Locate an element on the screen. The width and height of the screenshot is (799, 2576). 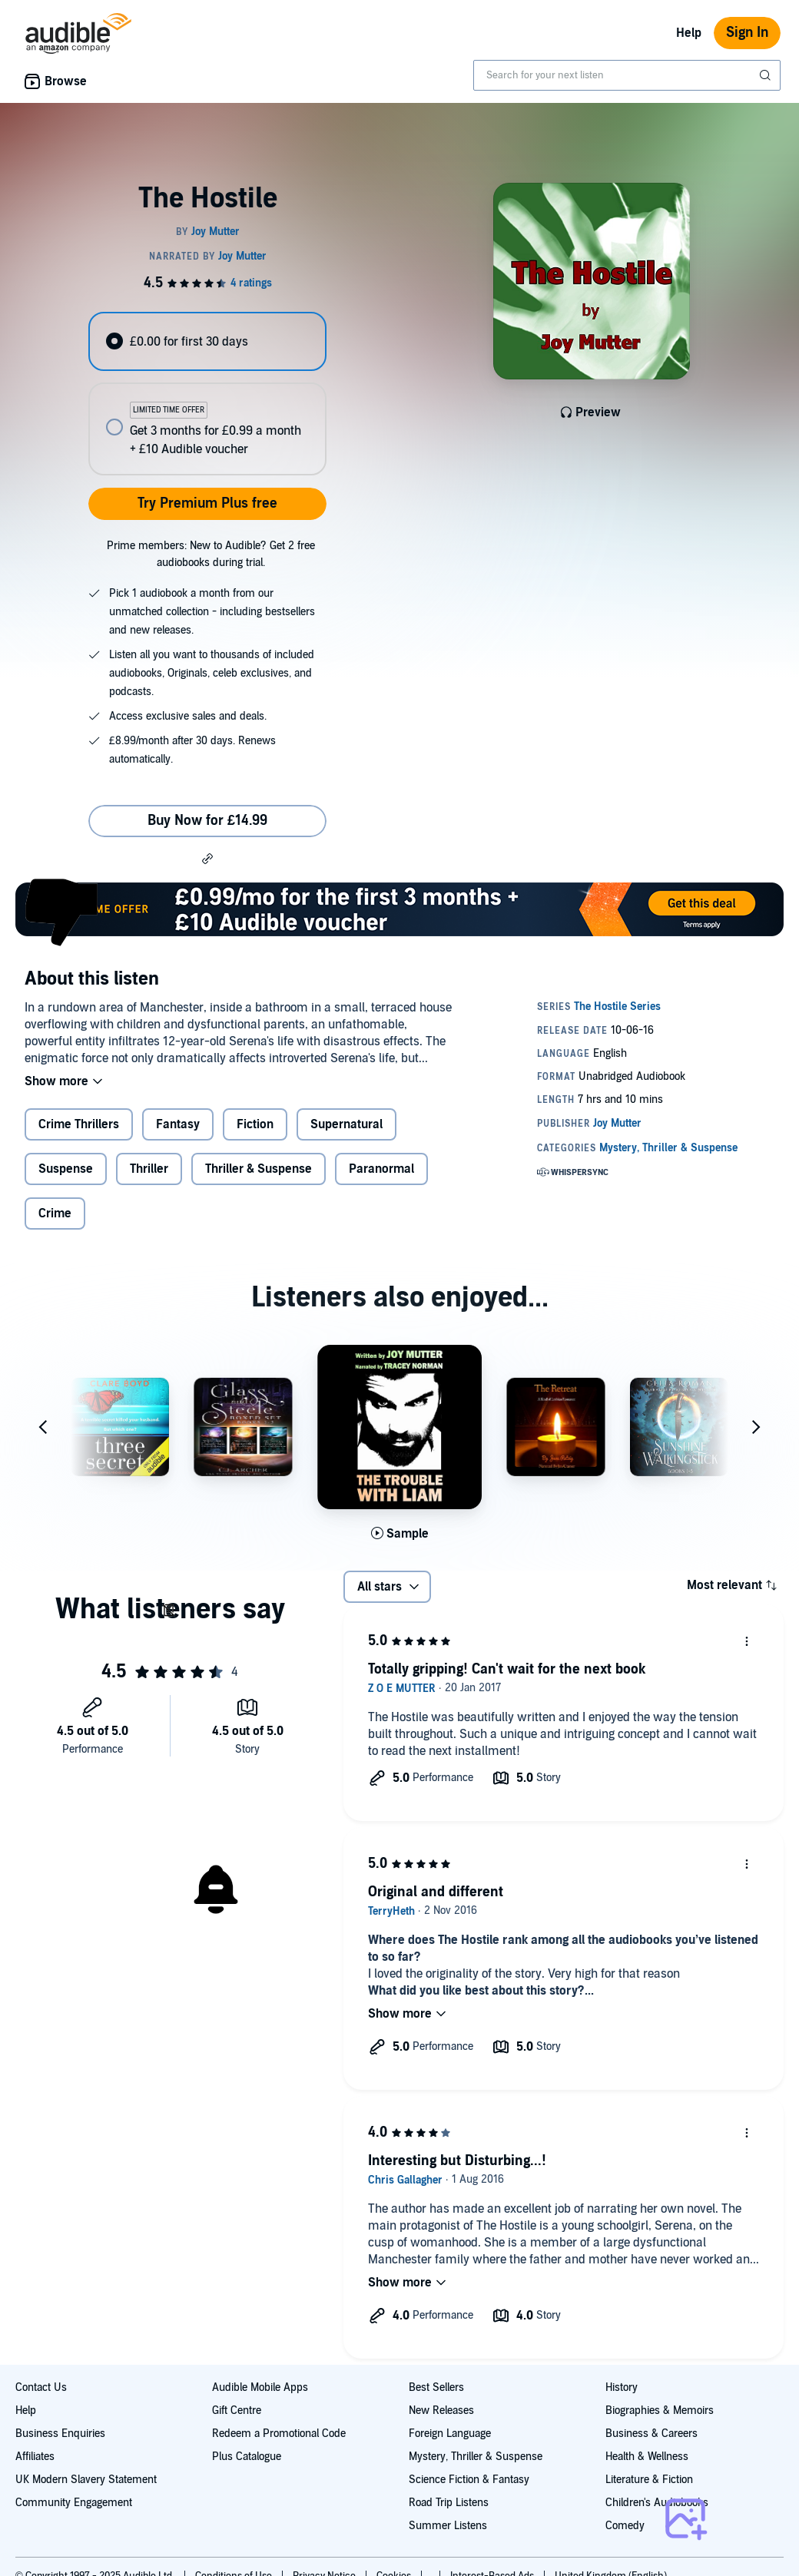
dislike or downvote content is located at coordinates (61, 912).